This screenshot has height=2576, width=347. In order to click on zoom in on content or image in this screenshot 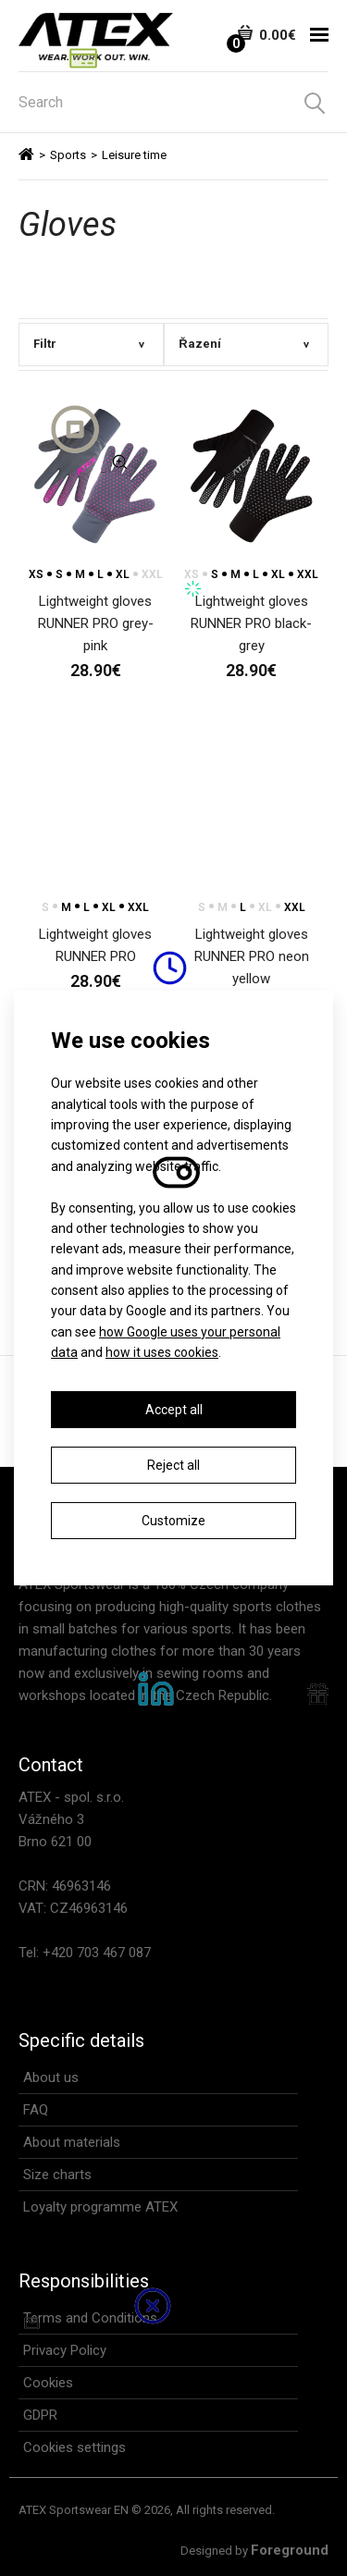, I will do `click(119, 462)`.